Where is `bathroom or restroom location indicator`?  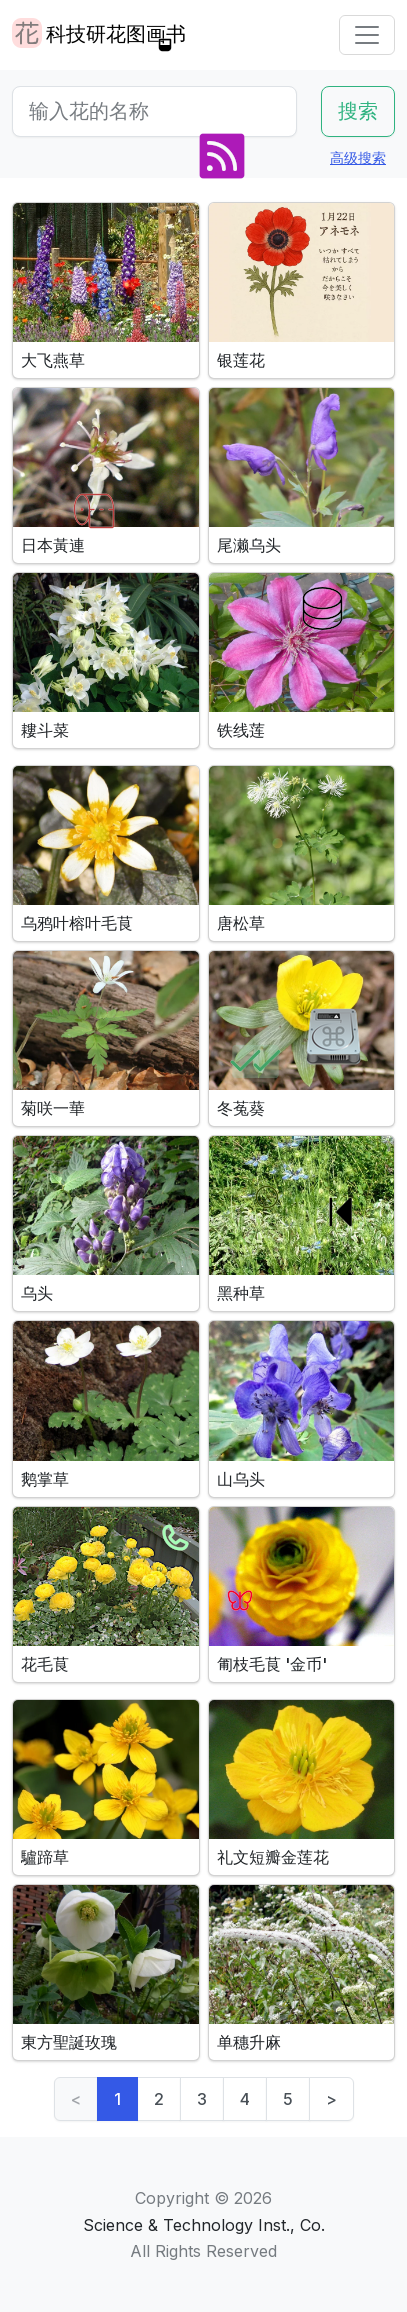 bathroom or restroom location indicator is located at coordinates (94, 511).